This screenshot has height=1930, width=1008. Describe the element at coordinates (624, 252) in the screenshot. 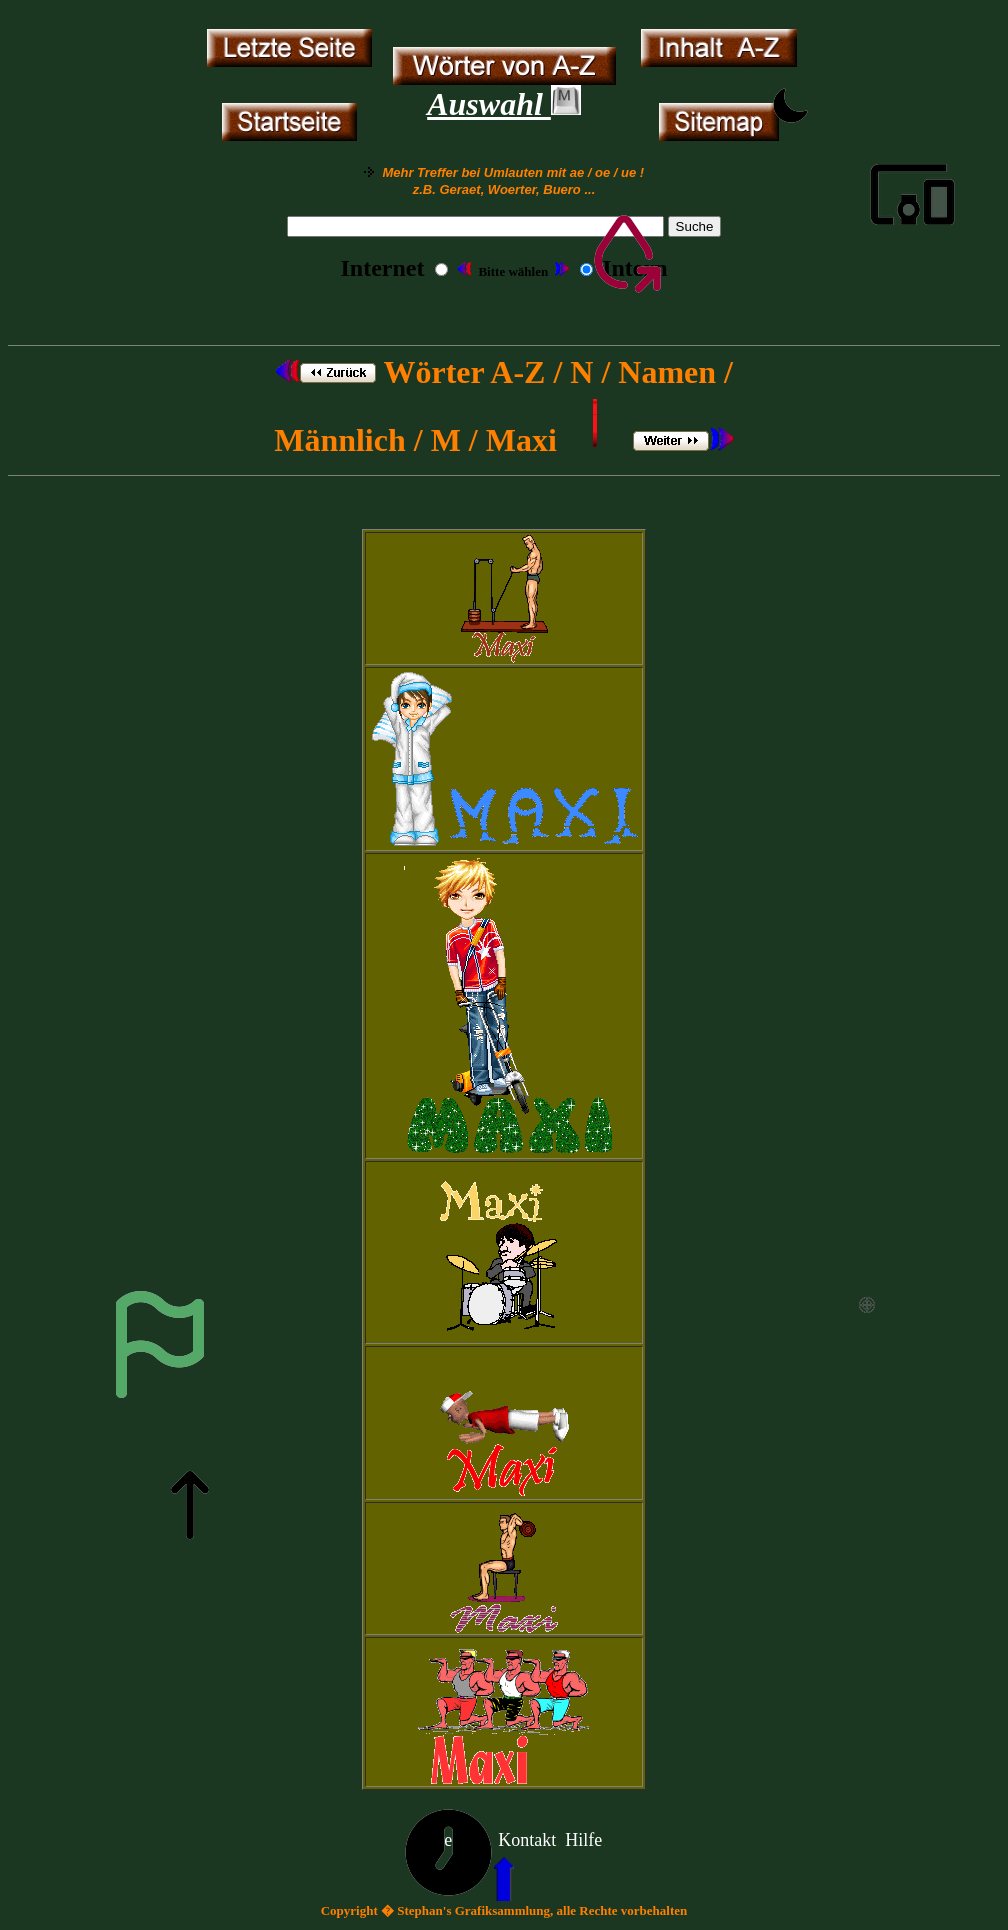

I see `share water usage or hydration data` at that location.